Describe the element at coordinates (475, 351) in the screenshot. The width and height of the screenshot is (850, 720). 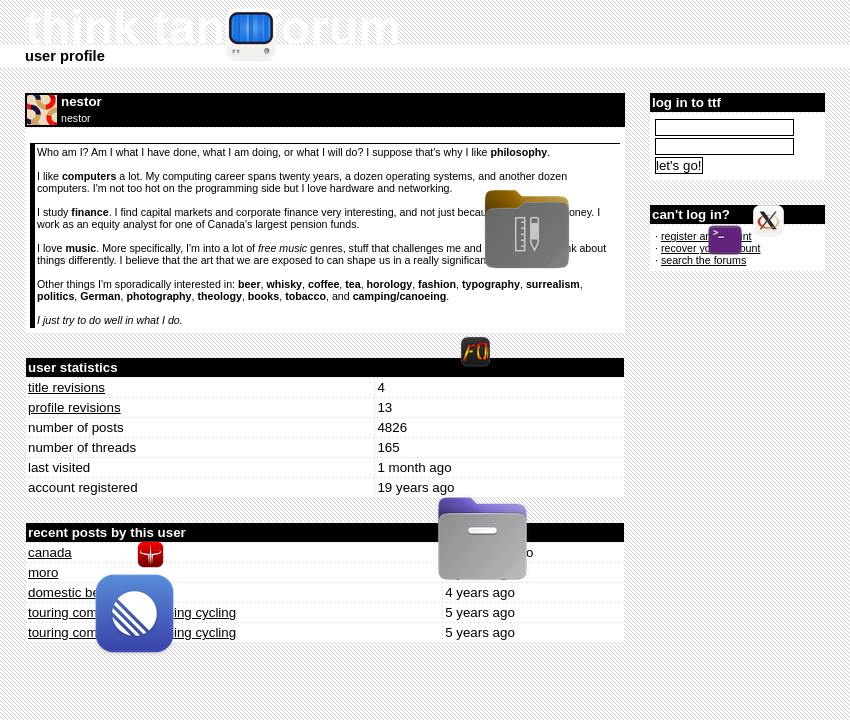
I see `launch the flatout racing game` at that location.